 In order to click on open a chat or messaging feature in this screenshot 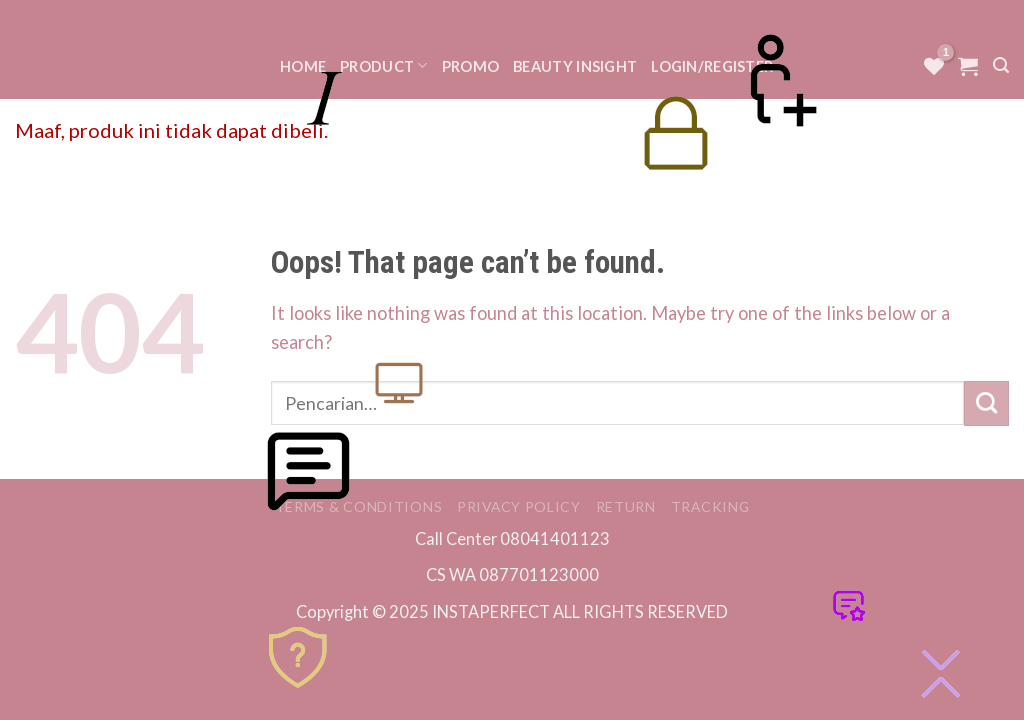, I will do `click(308, 469)`.